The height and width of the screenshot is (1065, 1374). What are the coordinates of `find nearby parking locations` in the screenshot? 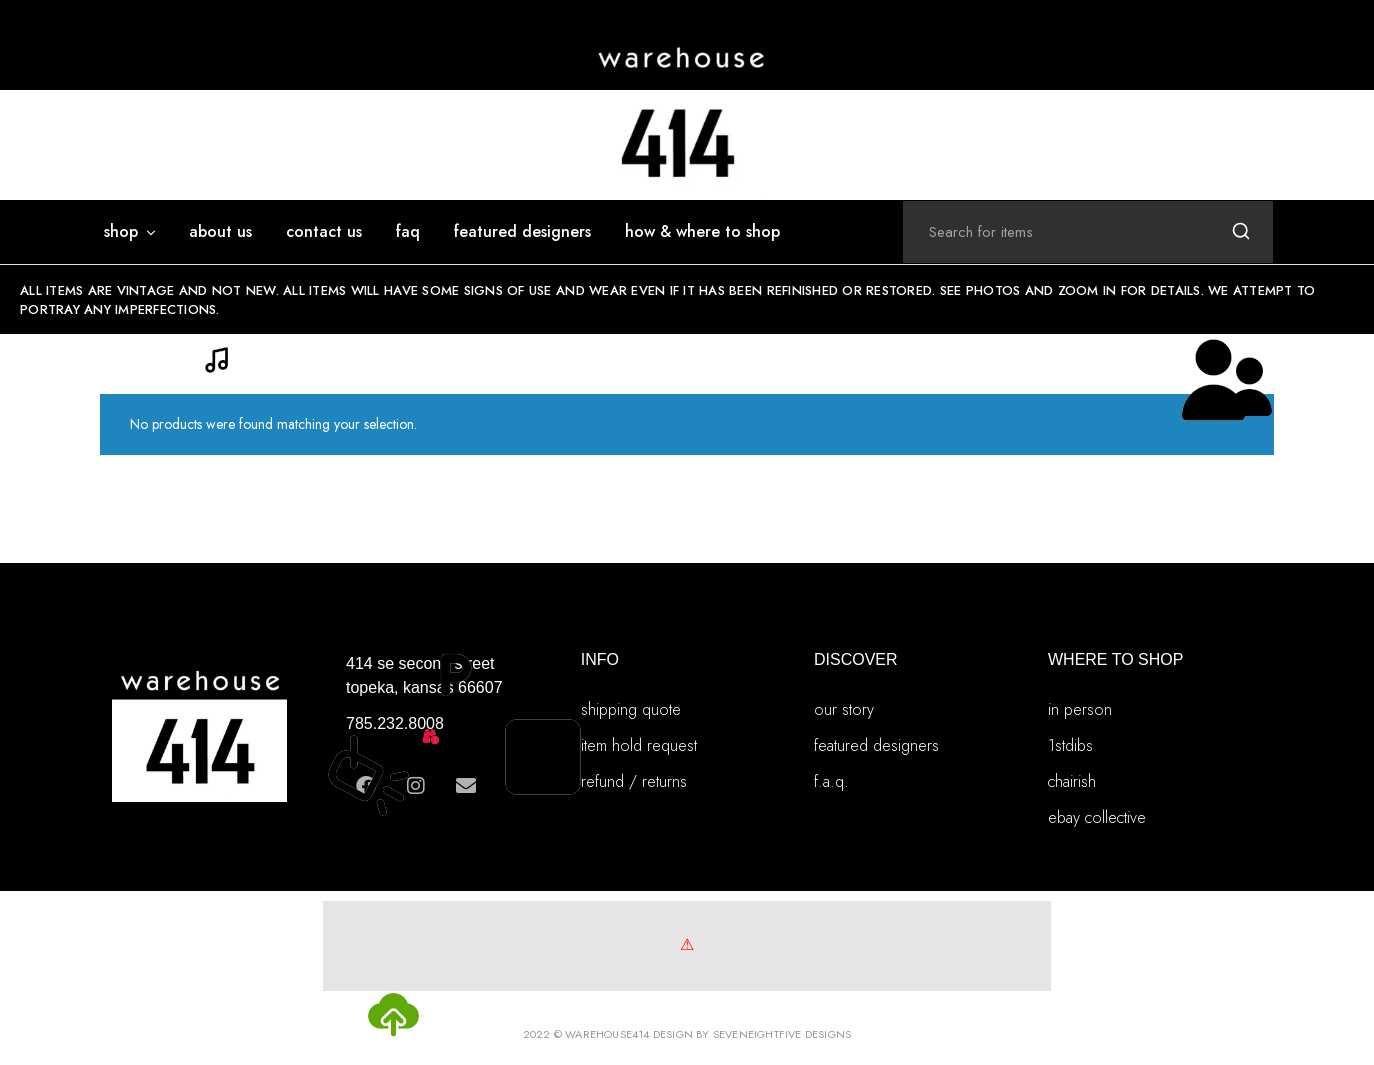 It's located at (455, 675).